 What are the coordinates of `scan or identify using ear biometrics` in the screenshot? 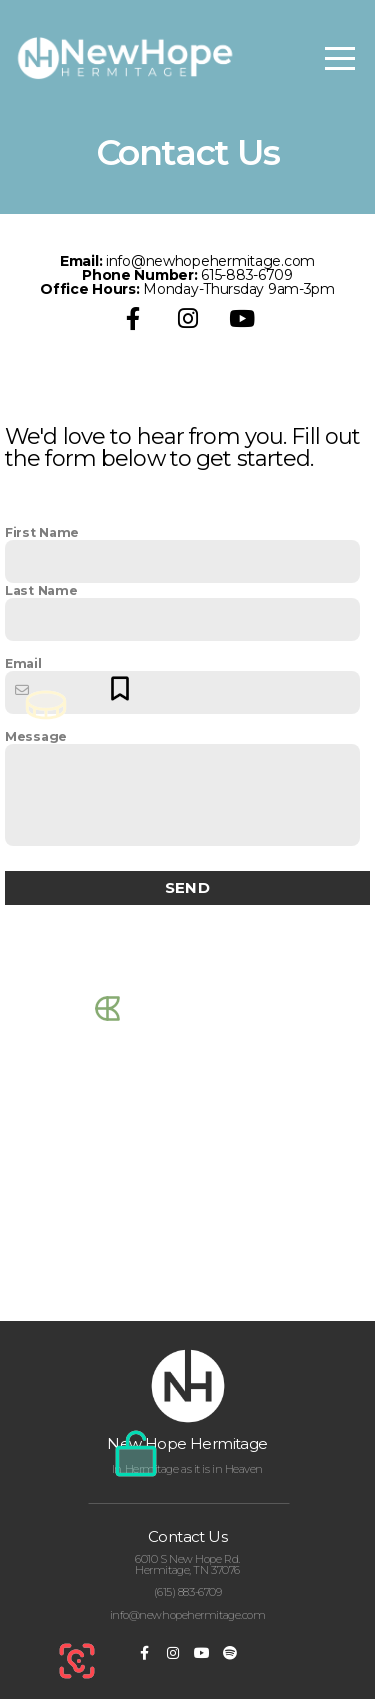 It's located at (77, 1661).